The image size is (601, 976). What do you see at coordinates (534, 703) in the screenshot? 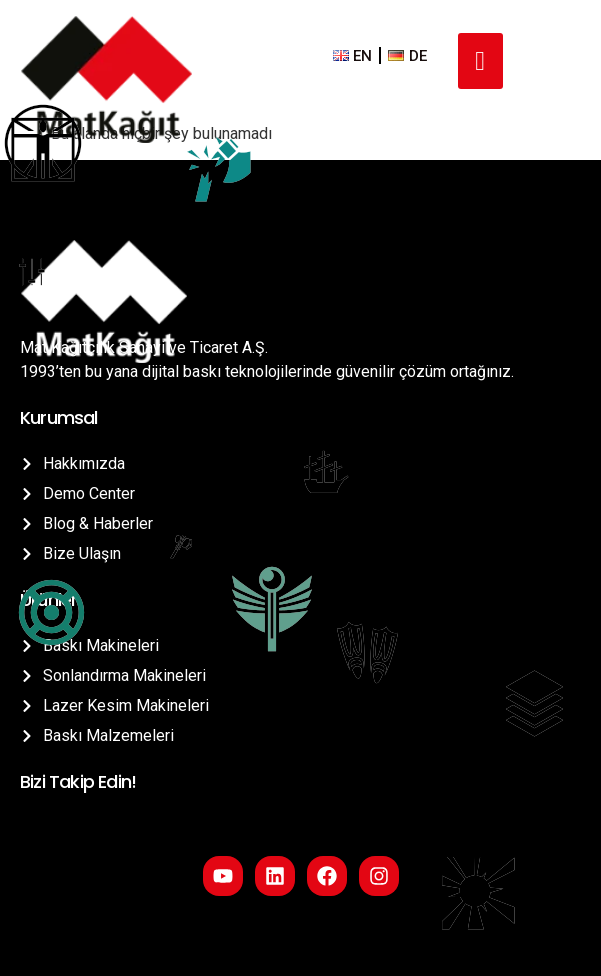
I see `view layers or stacked elements` at bounding box center [534, 703].